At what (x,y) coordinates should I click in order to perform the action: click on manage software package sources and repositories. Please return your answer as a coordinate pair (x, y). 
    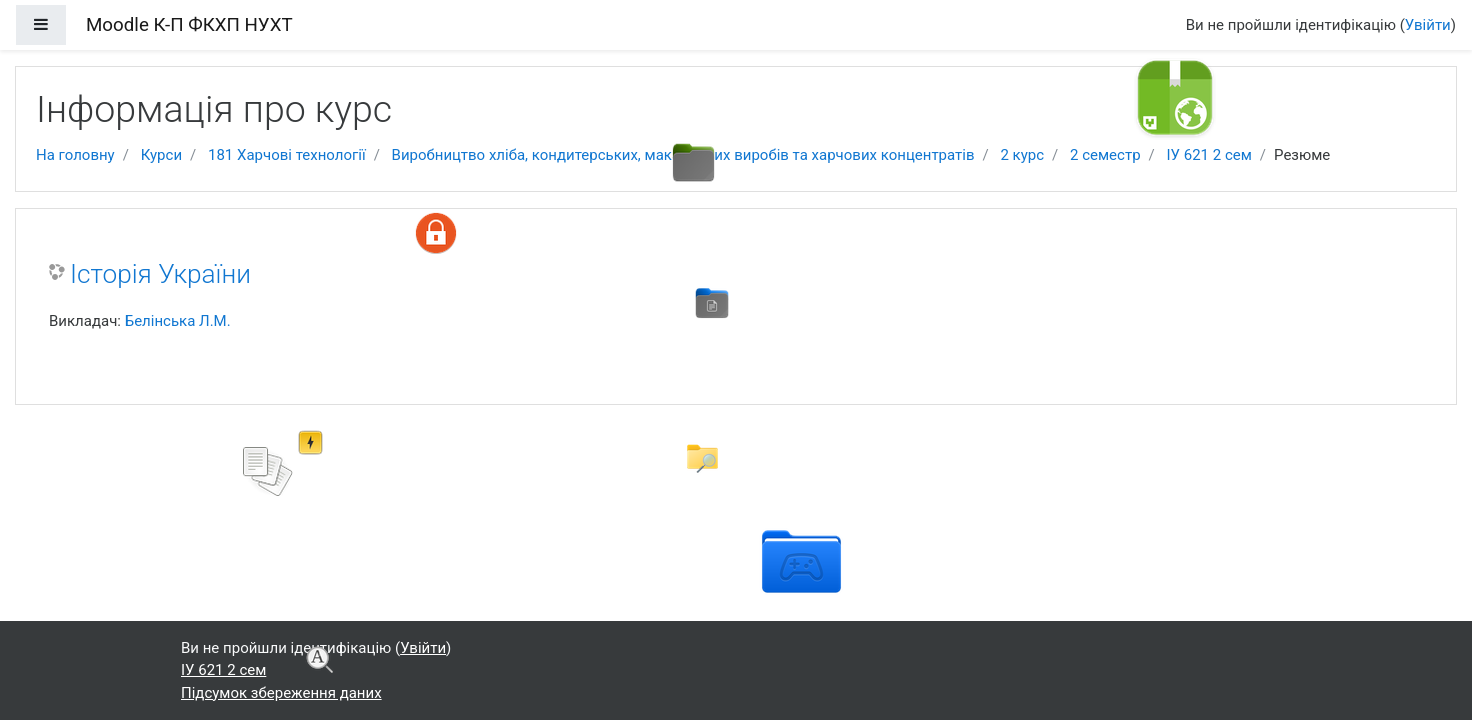
    Looking at the image, I should click on (1175, 99).